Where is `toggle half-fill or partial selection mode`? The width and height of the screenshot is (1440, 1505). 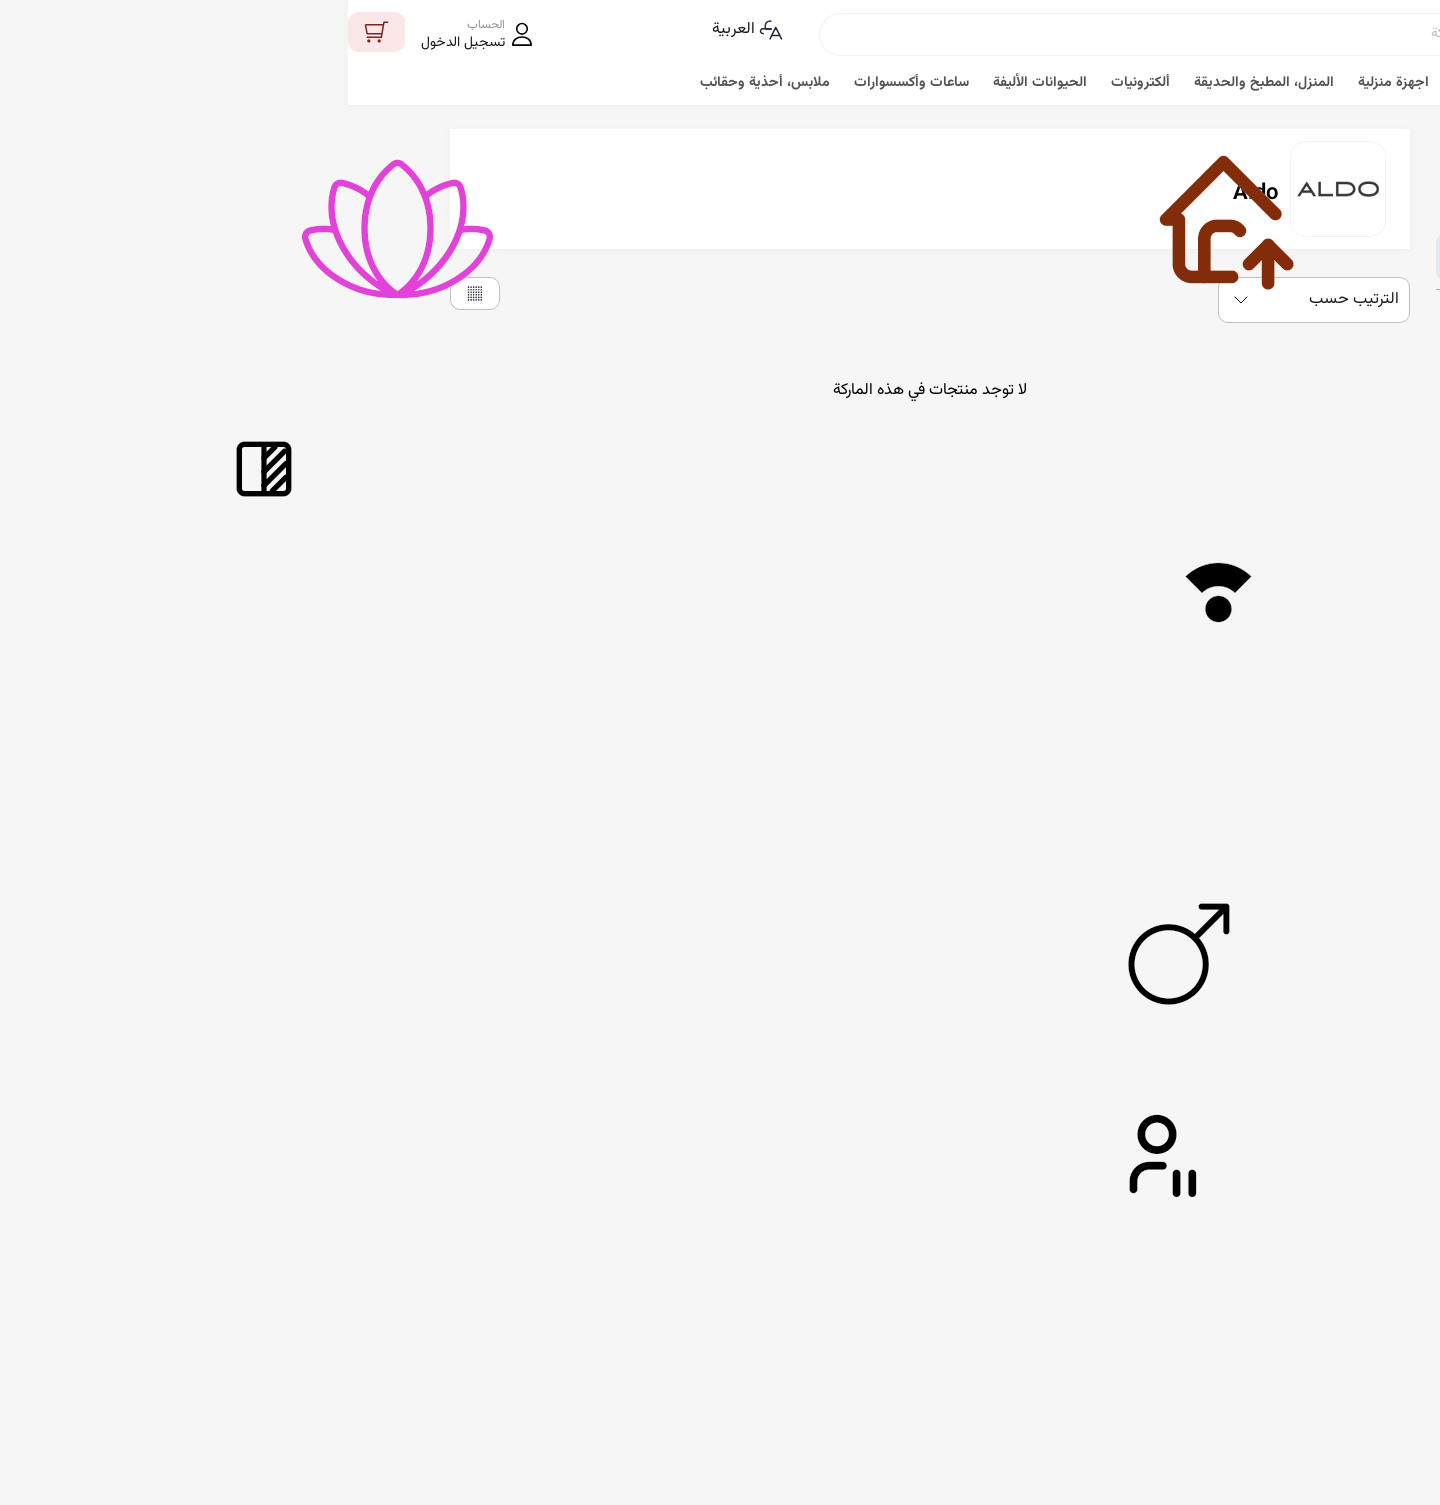
toggle half-fill or partial selection mode is located at coordinates (264, 469).